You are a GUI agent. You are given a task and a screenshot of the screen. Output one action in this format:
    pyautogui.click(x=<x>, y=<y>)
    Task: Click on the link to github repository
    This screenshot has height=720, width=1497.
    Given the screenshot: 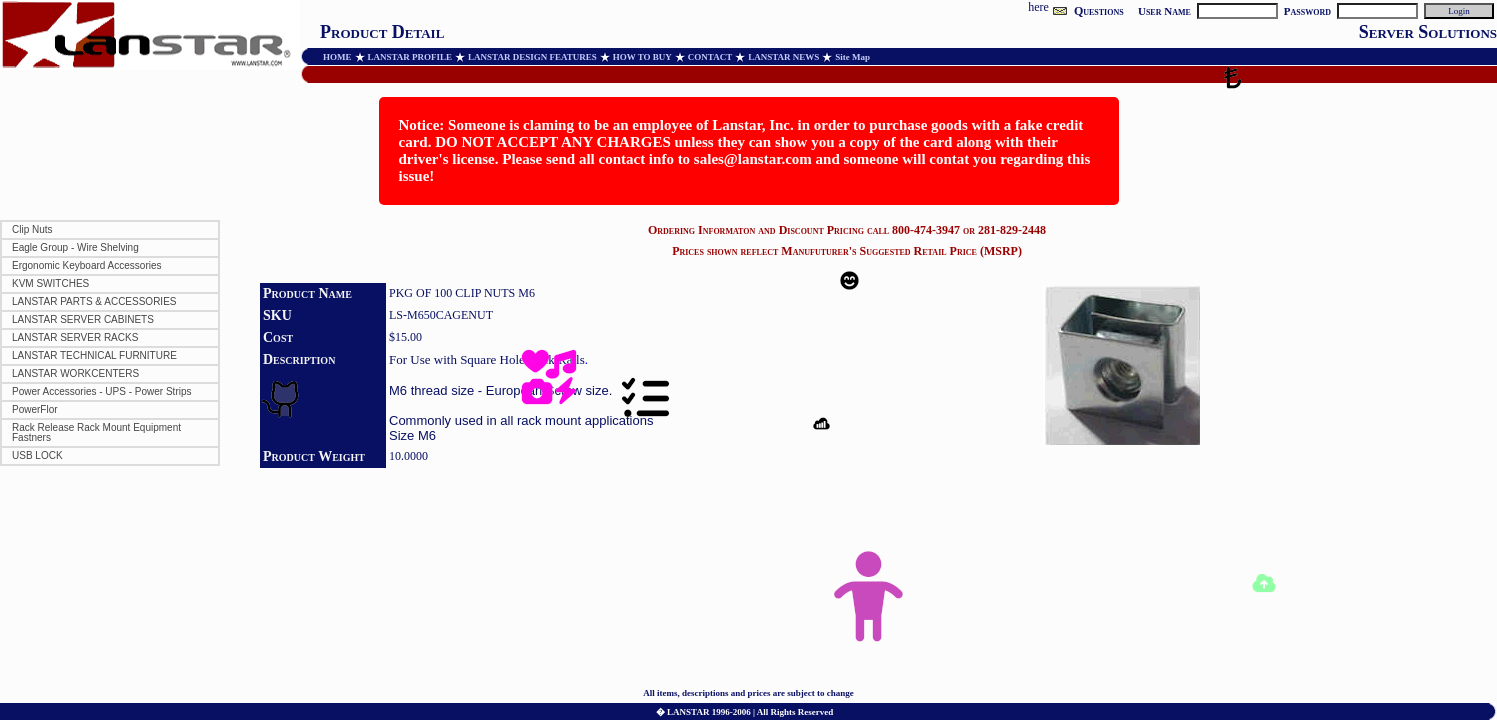 What is the action you would take?
    pyautogui.click(x=283, y=398)
    